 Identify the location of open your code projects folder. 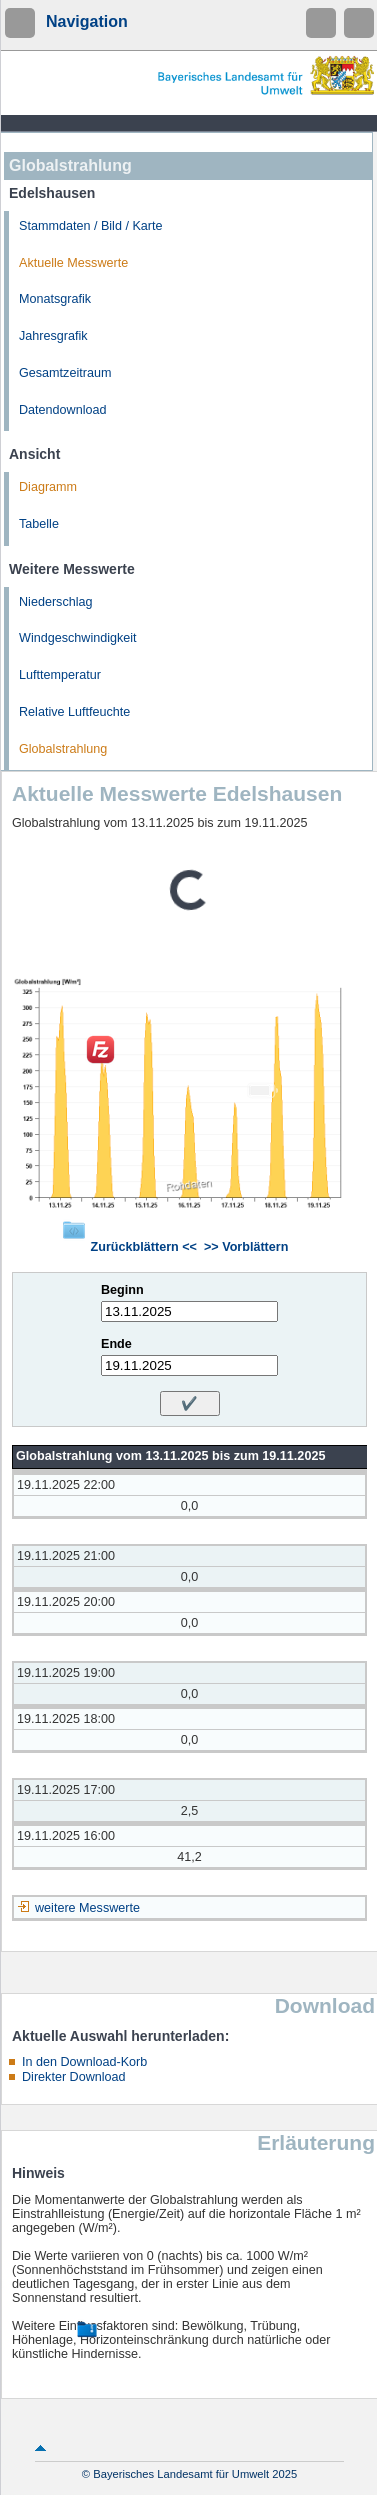
(74, 1230).